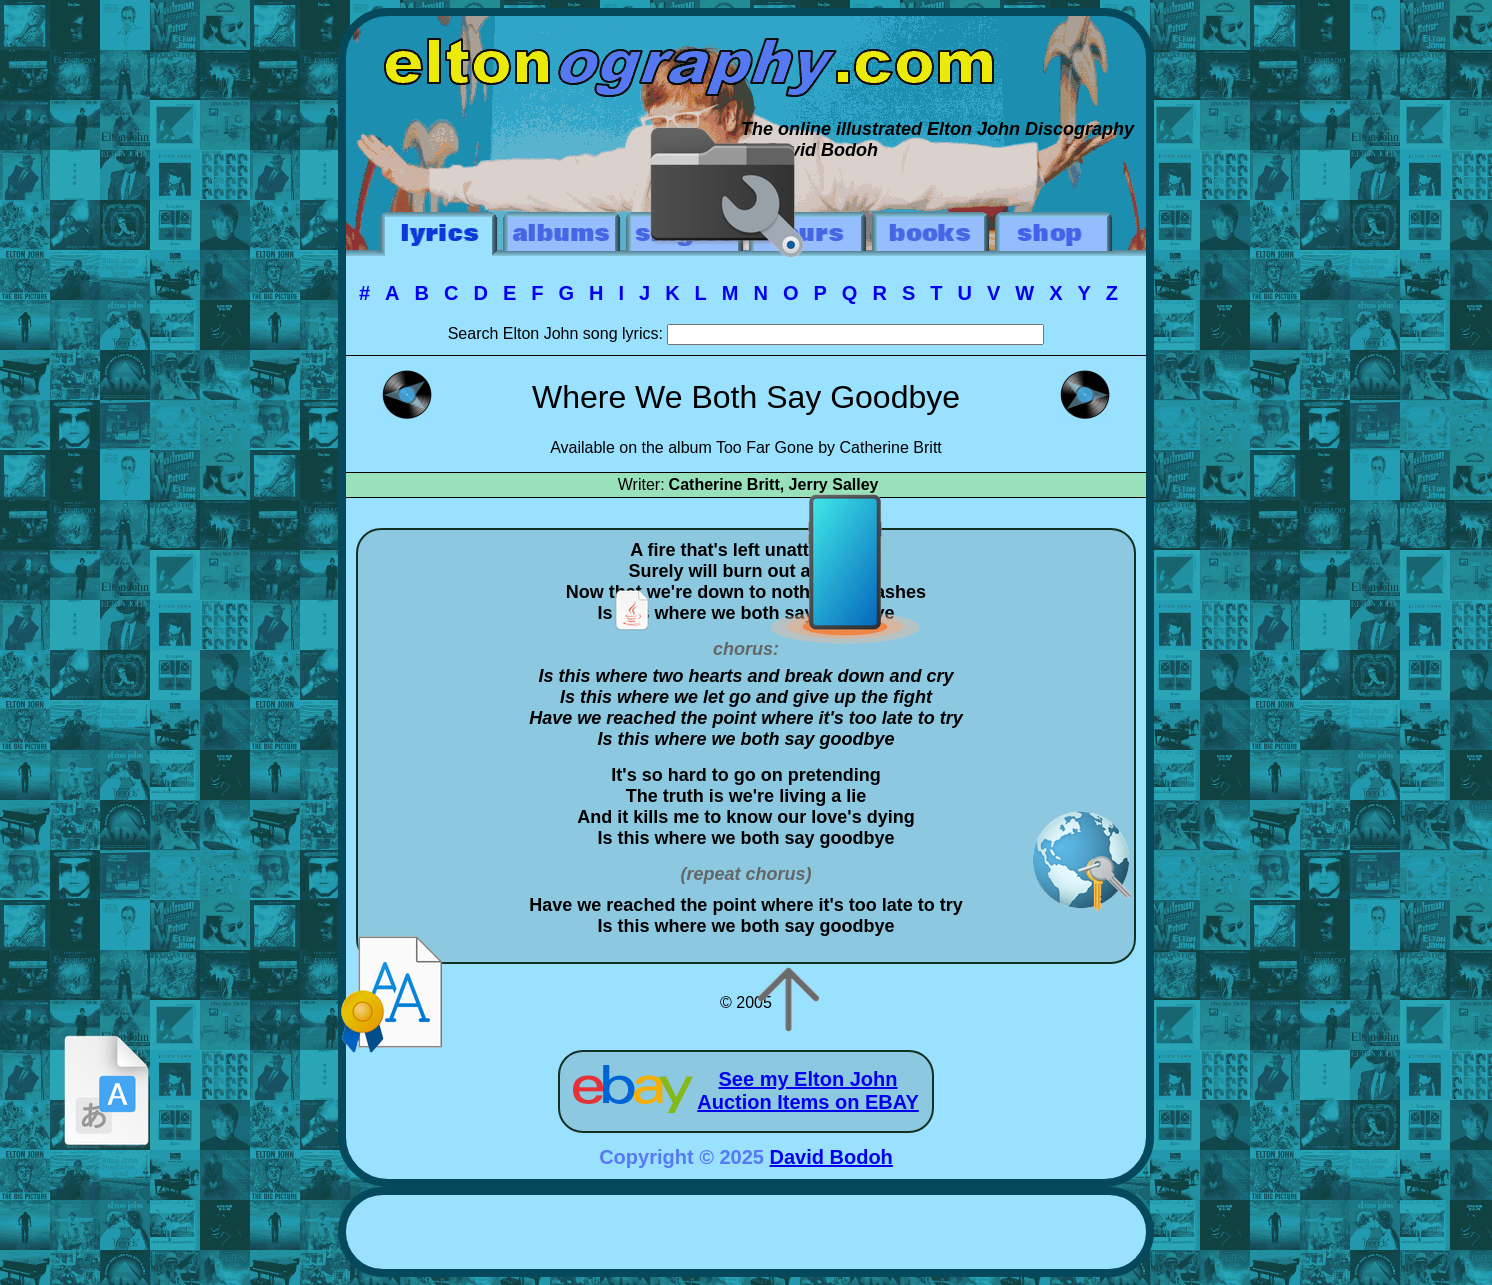 Image resolution: width=1492 pixels, height=1285 pixels. I want to click on access global security or authentication settings, so click(1081, 860).